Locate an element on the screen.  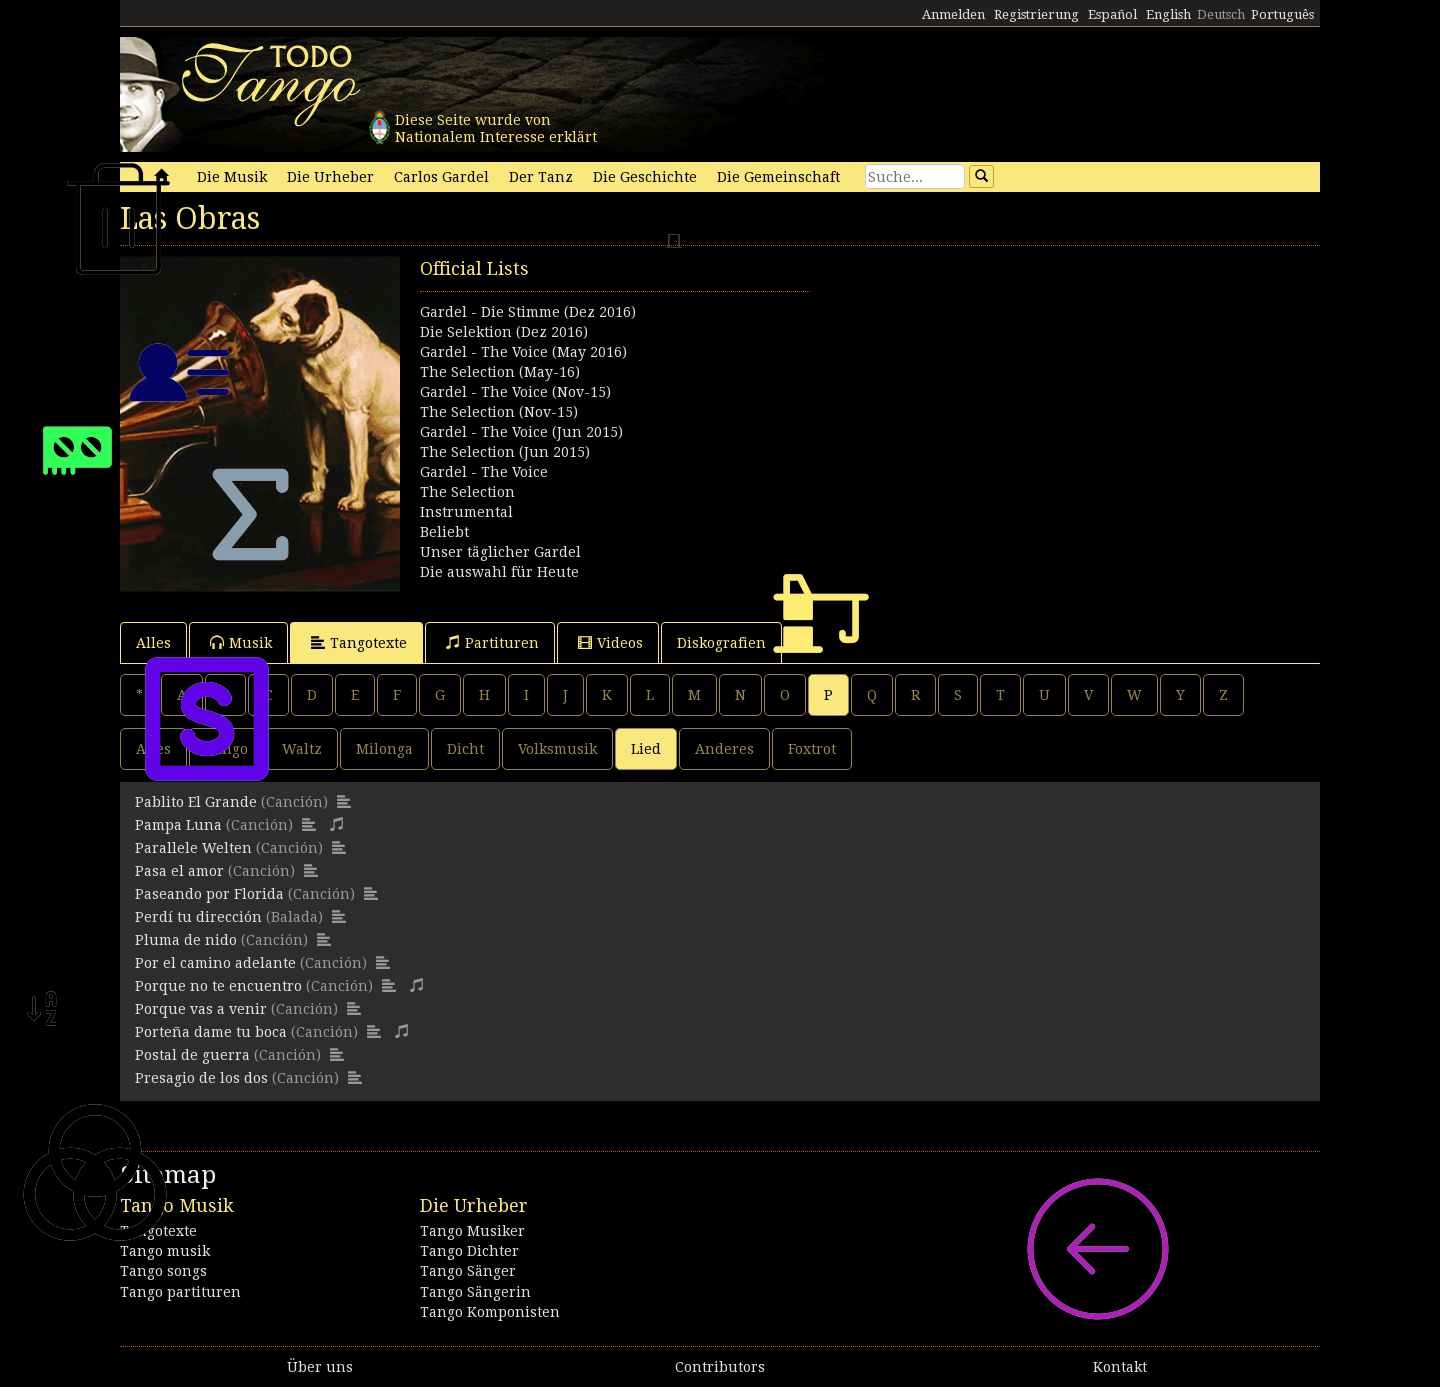
go back to the previous screen is located at coordinates (1098, 1249).